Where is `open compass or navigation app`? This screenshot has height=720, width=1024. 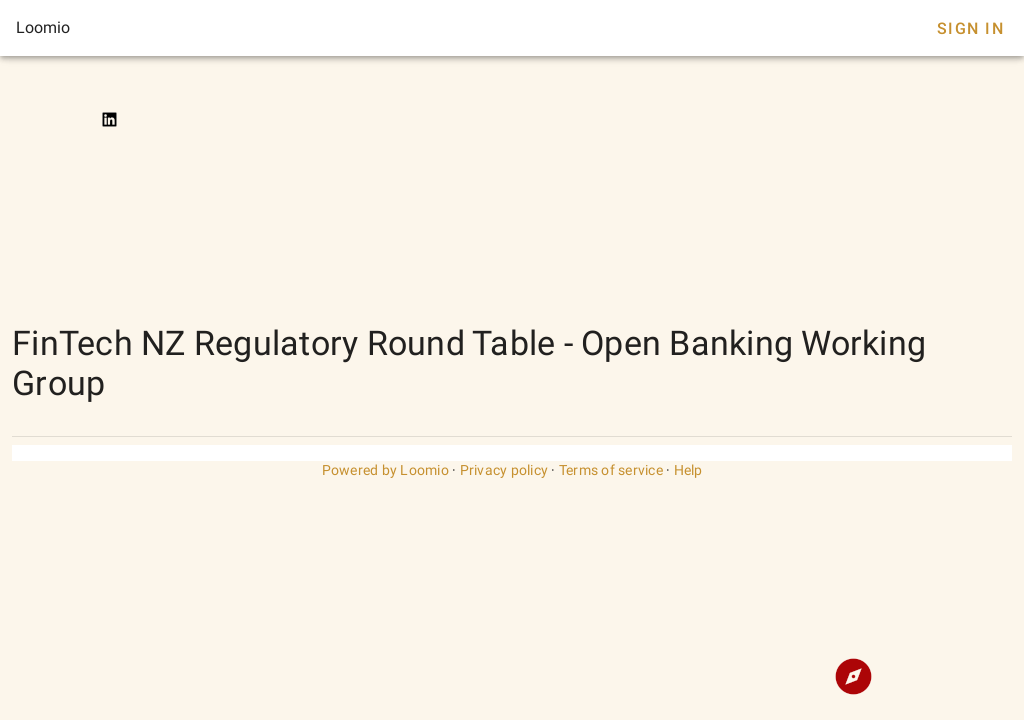 open compass or navigation app is located at coordinates (853, 676).